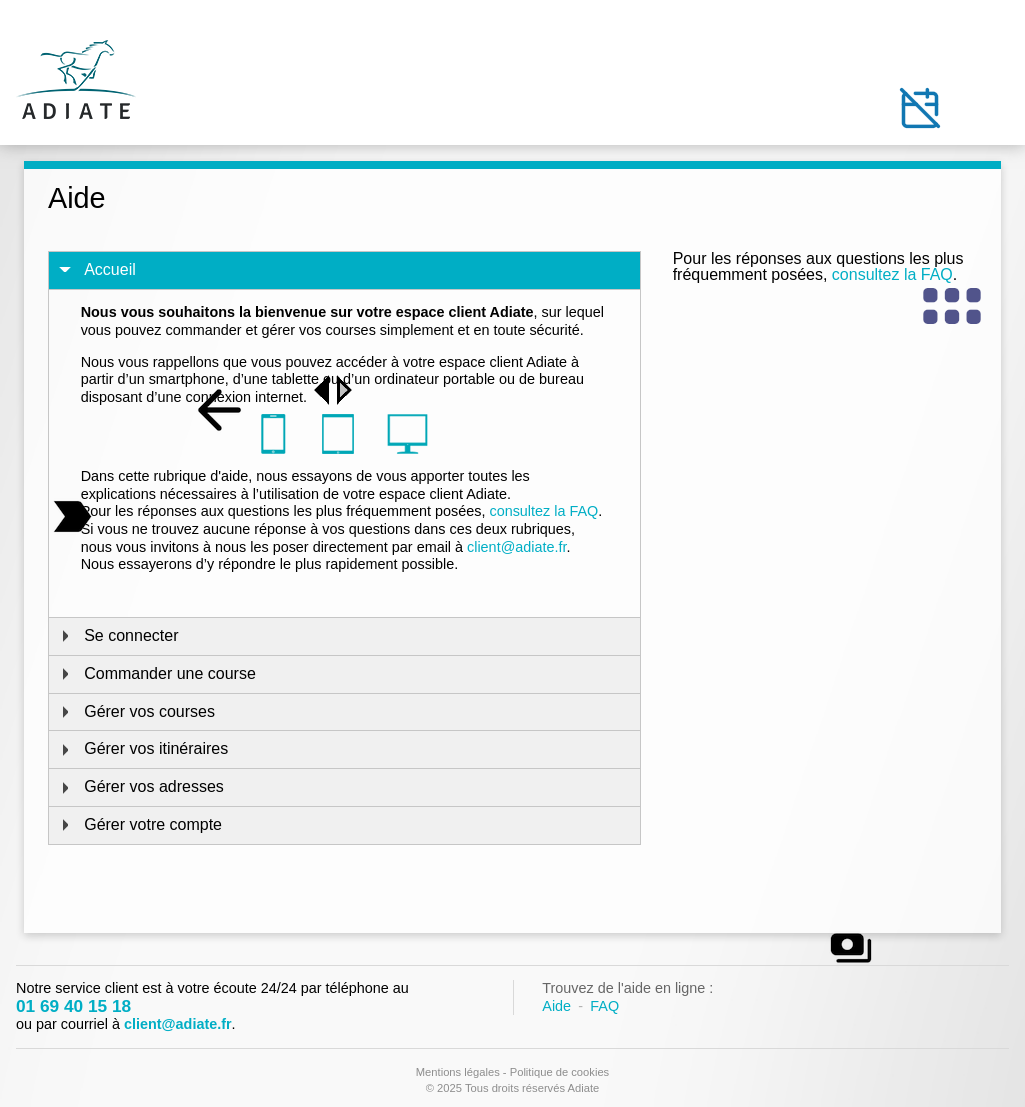 This screenshot has width=1025, height=1107. What do you see at coordinates (920, 108) in the screenshot?
I see `disable calendar or scheduling feature` at bounding box center [920, 108].